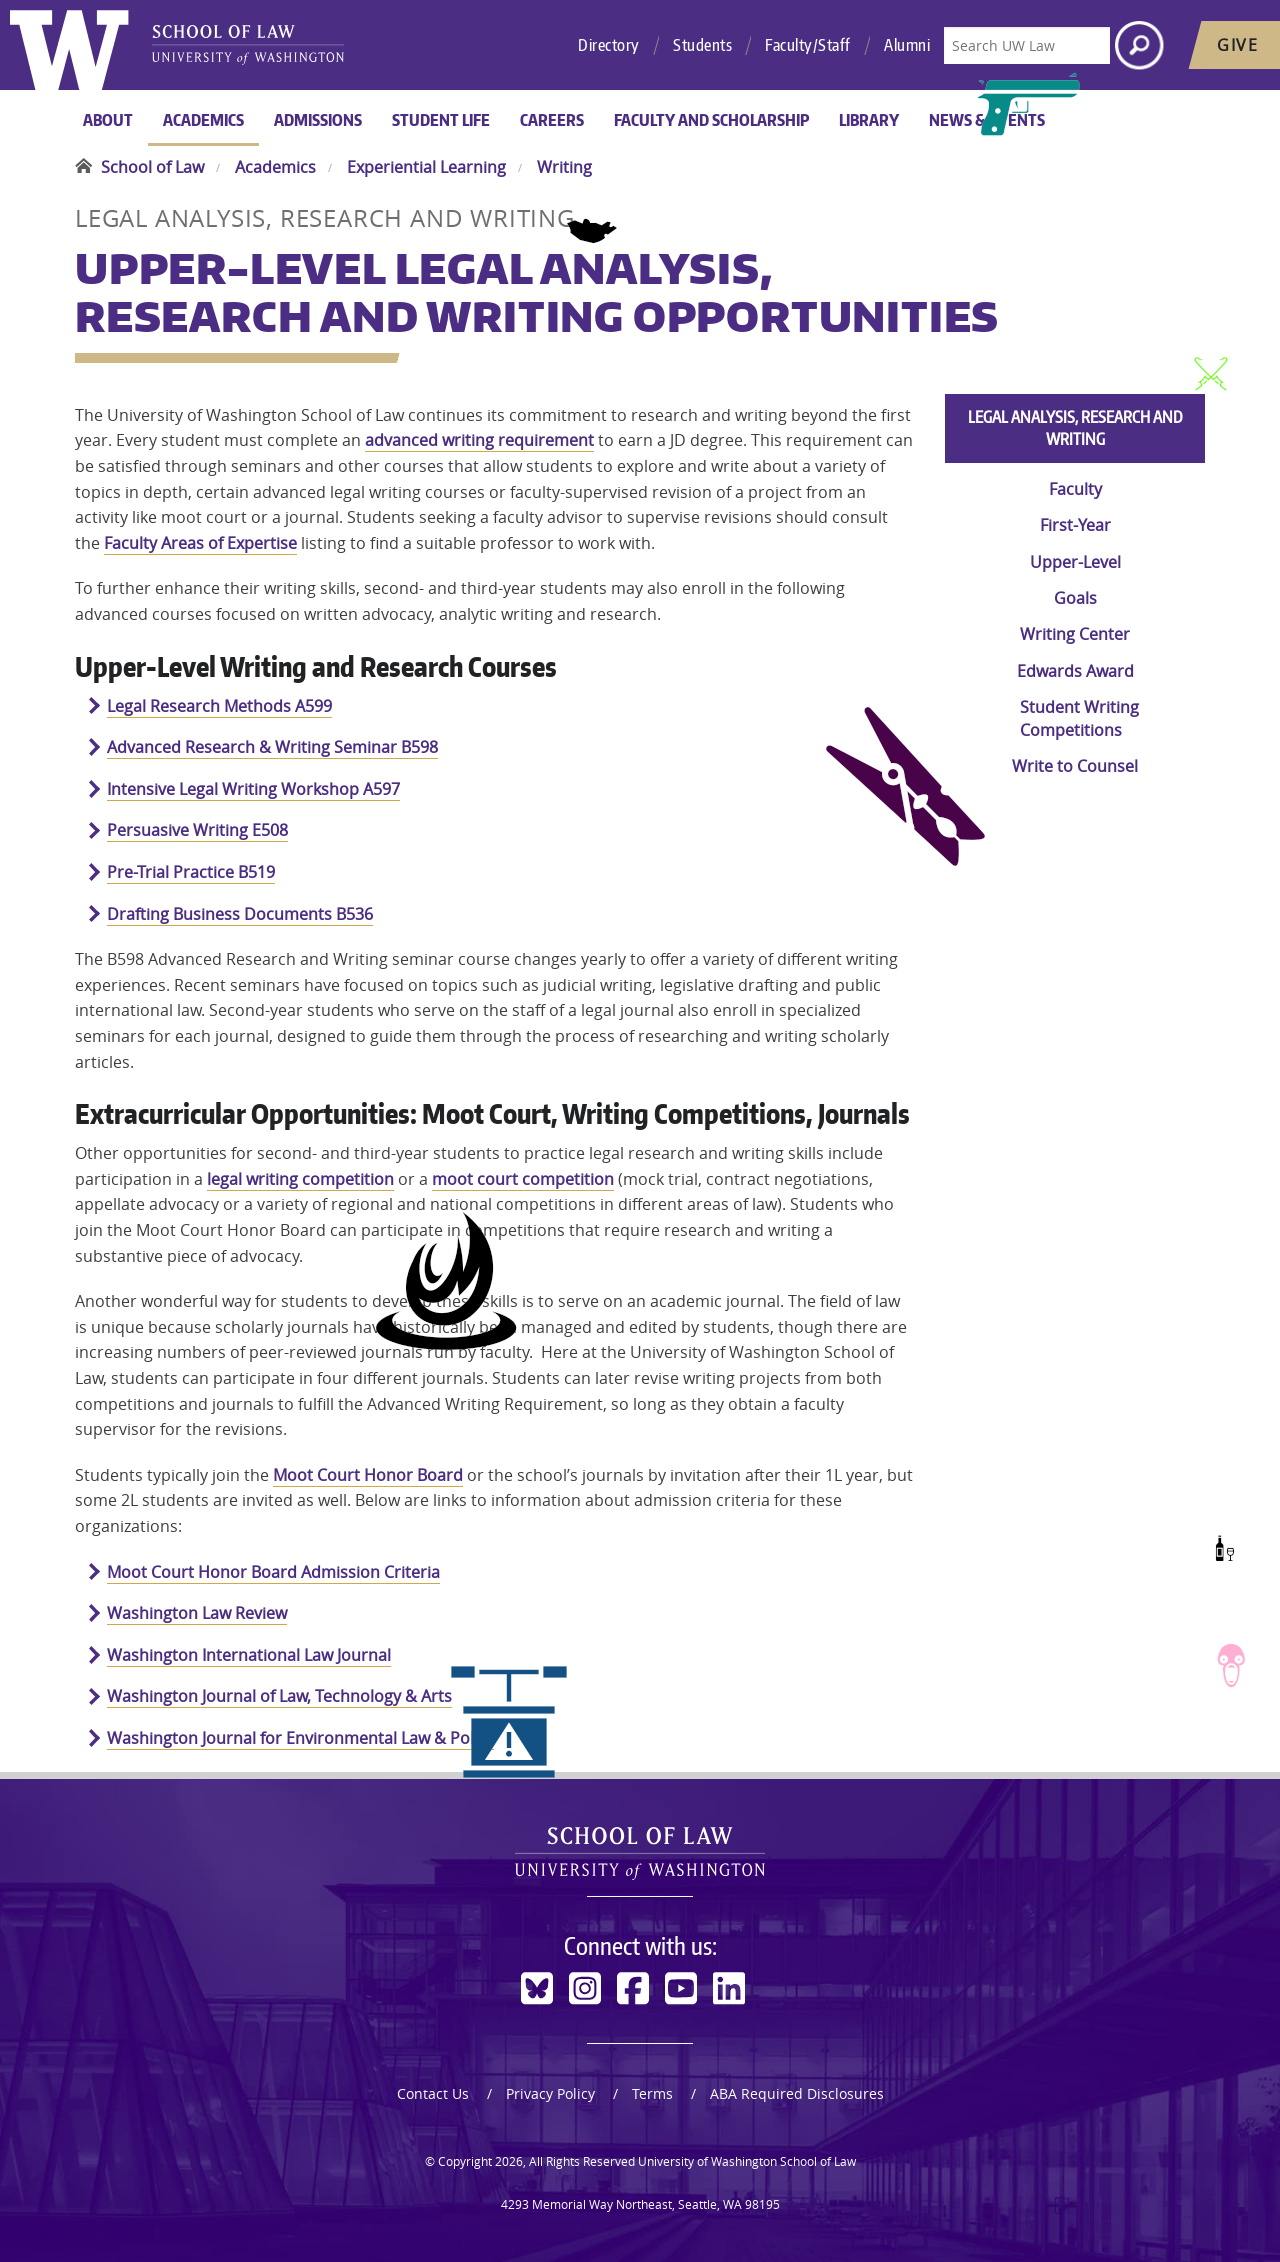 This screenshot has height=2262, width=1280. Describe the element at coordinates (1028, 104) in the screenshot. I see `select pistol weapon in game` at that location.